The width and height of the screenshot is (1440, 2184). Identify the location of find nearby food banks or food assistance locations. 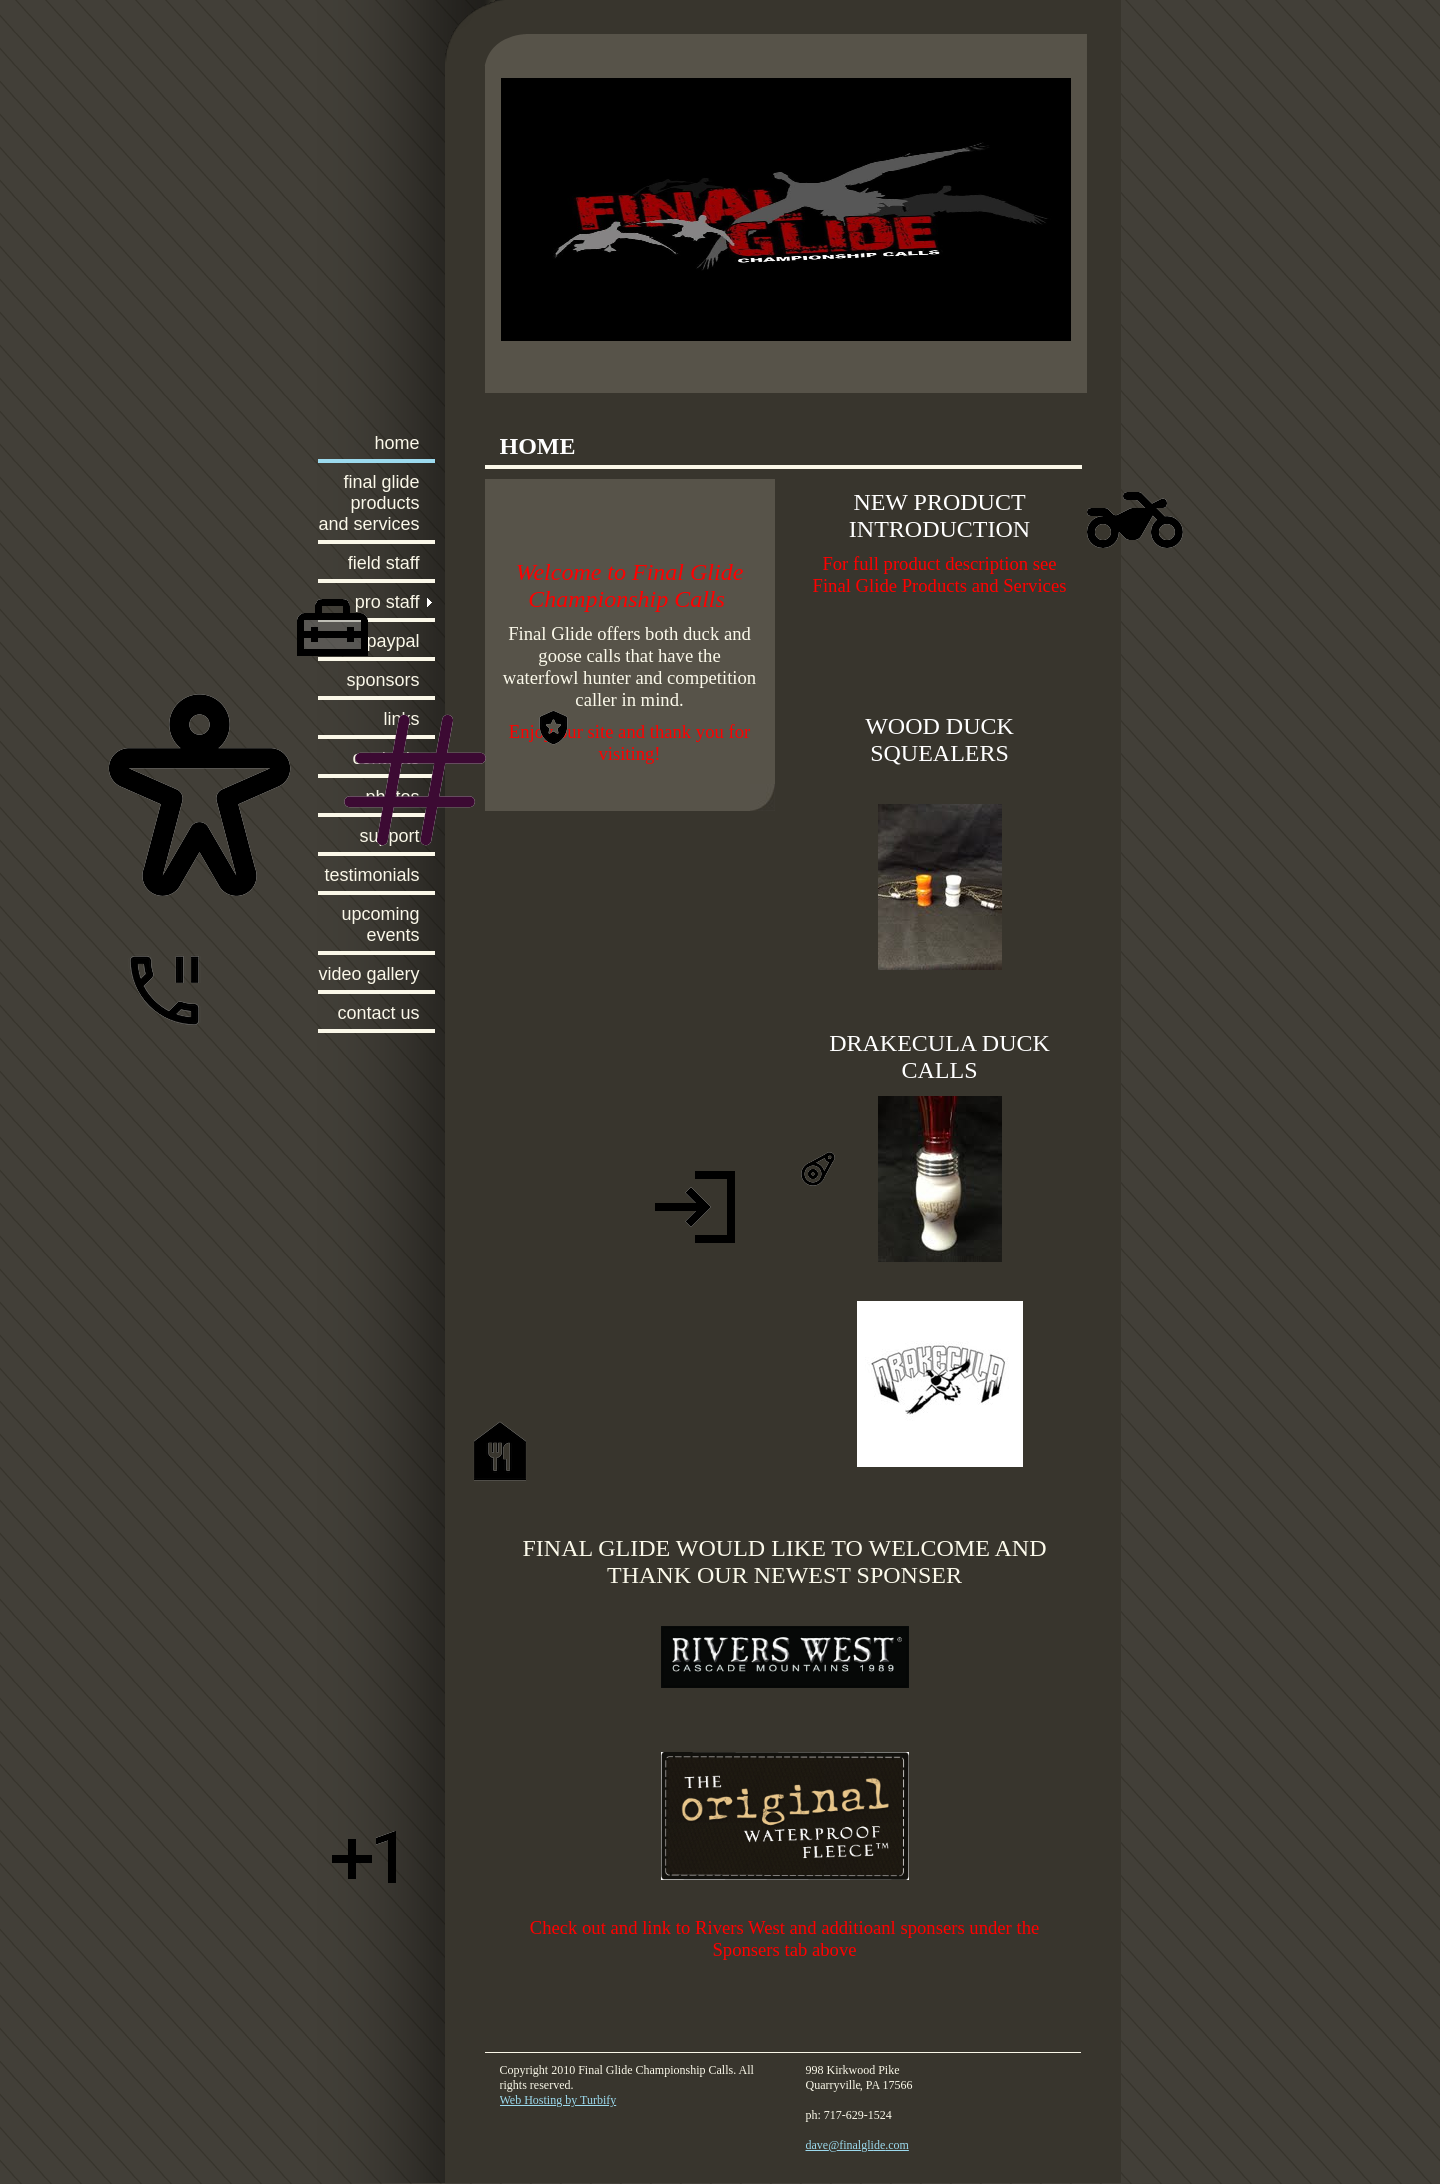
(500, 1451).